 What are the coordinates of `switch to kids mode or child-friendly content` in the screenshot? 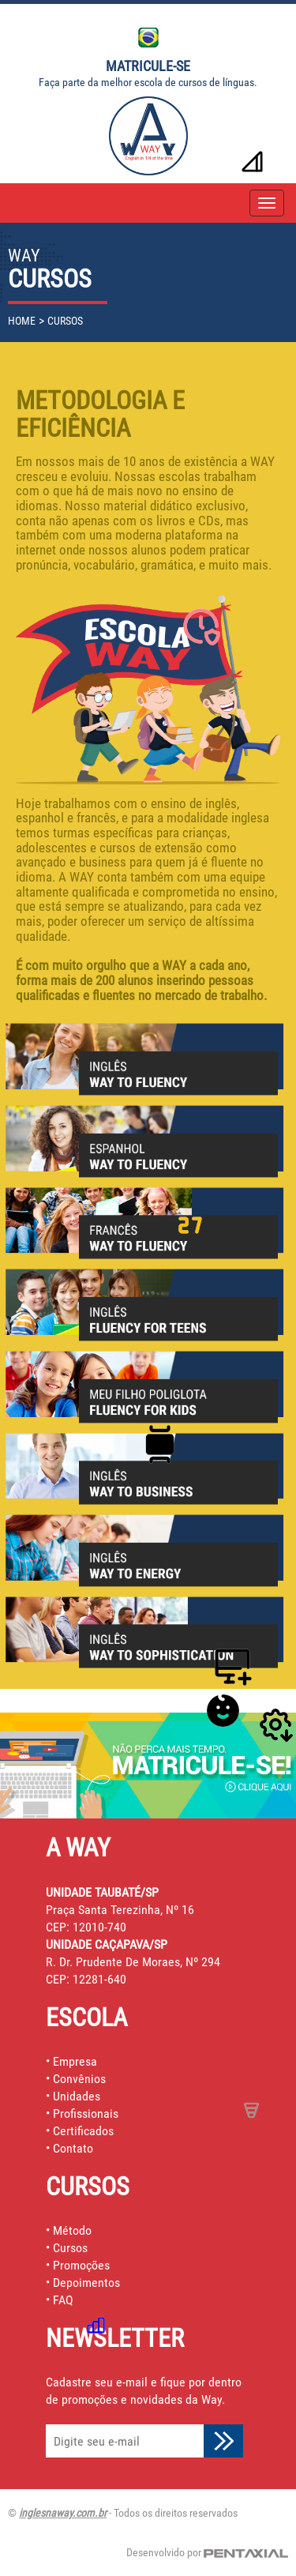 It's located at (223, 1710).